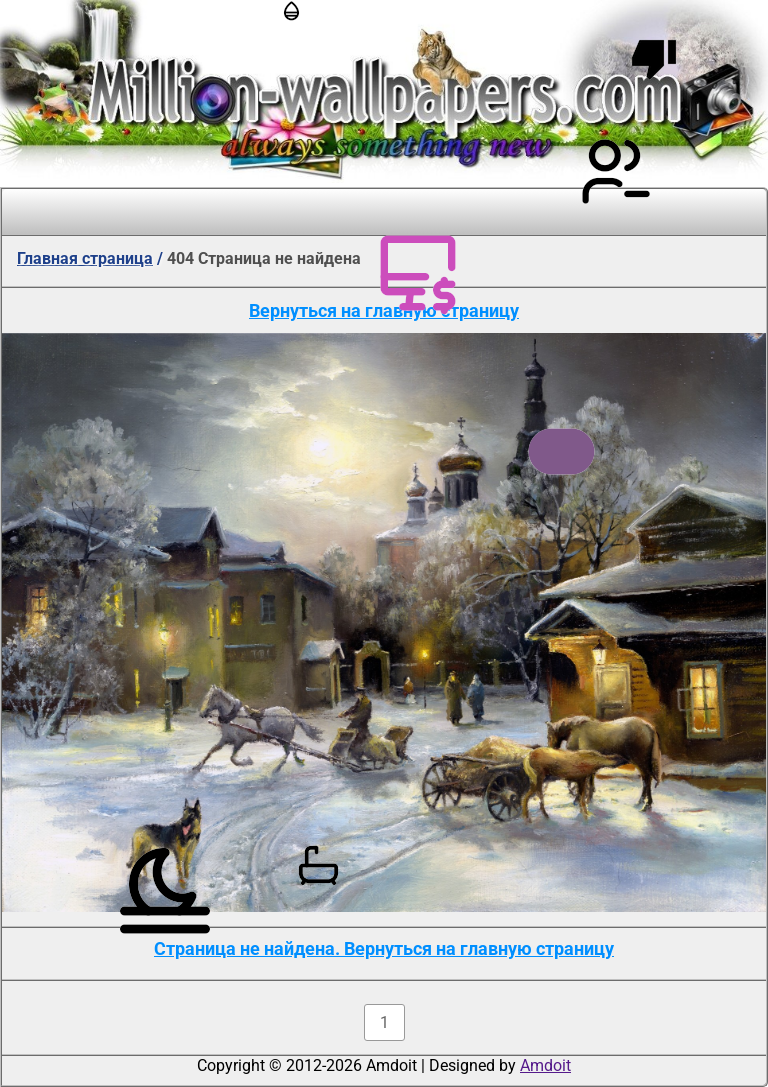 Image resolution: width=768 pixels, height=1087 pixels. What do you see at coordinates (654, 58) in the screenshot?
I see `dislike or downvote content` at bounding box center [654, 58].